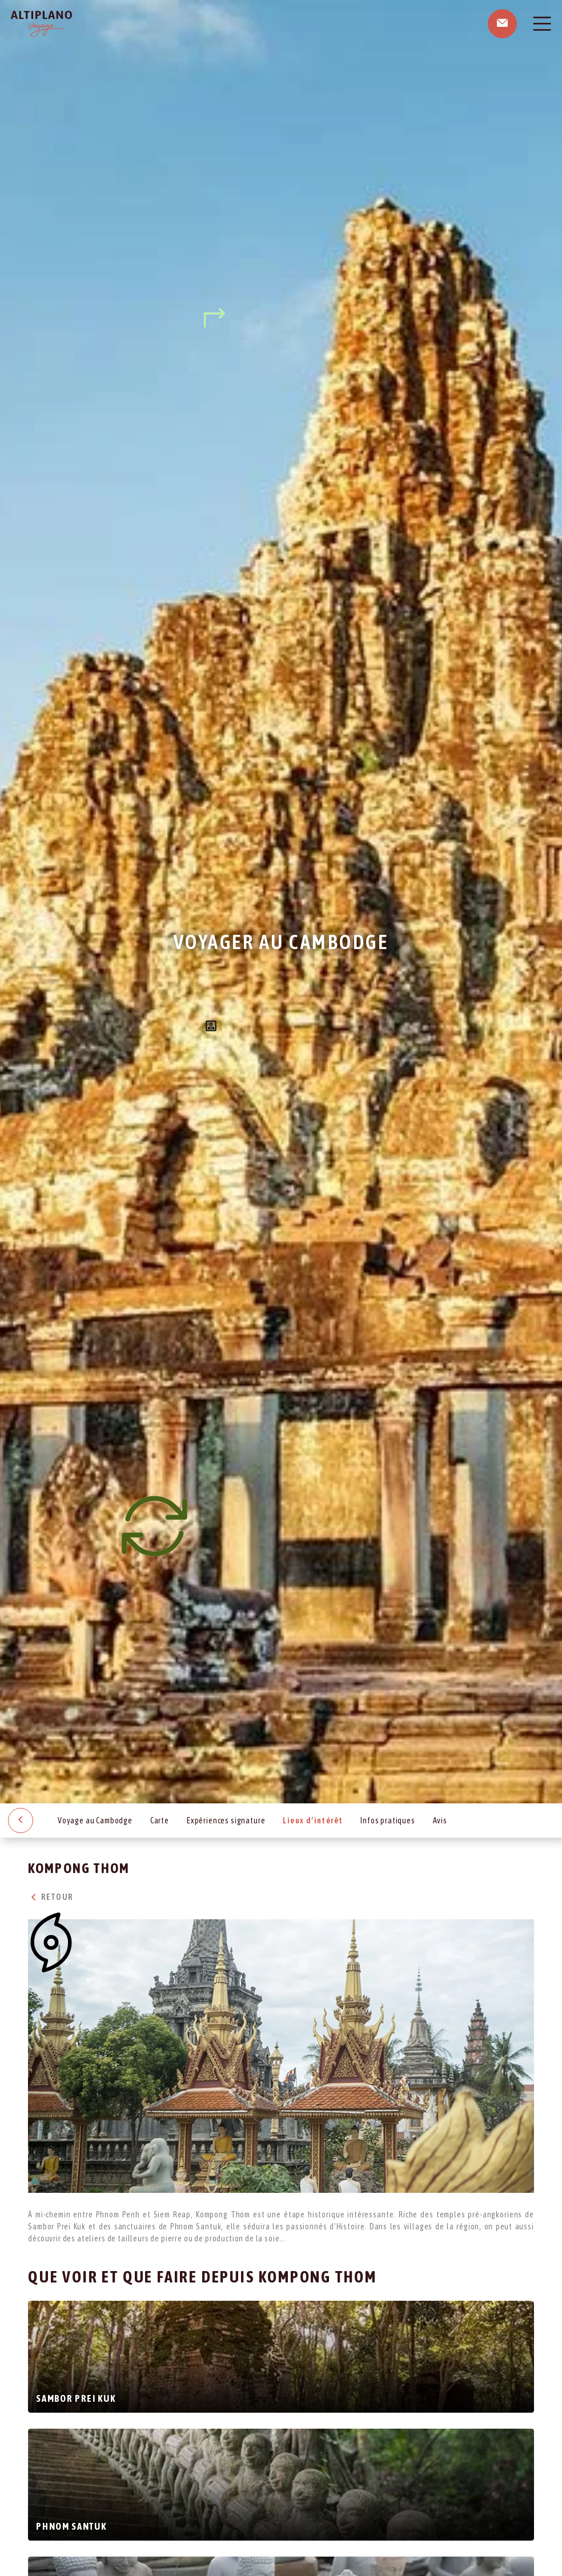 This screenshot has height=2576, width=562. Describe the element at coordinates (51, 1942) in the screenshot. I see `indicates hurricane or tropical storm warning` at that location.